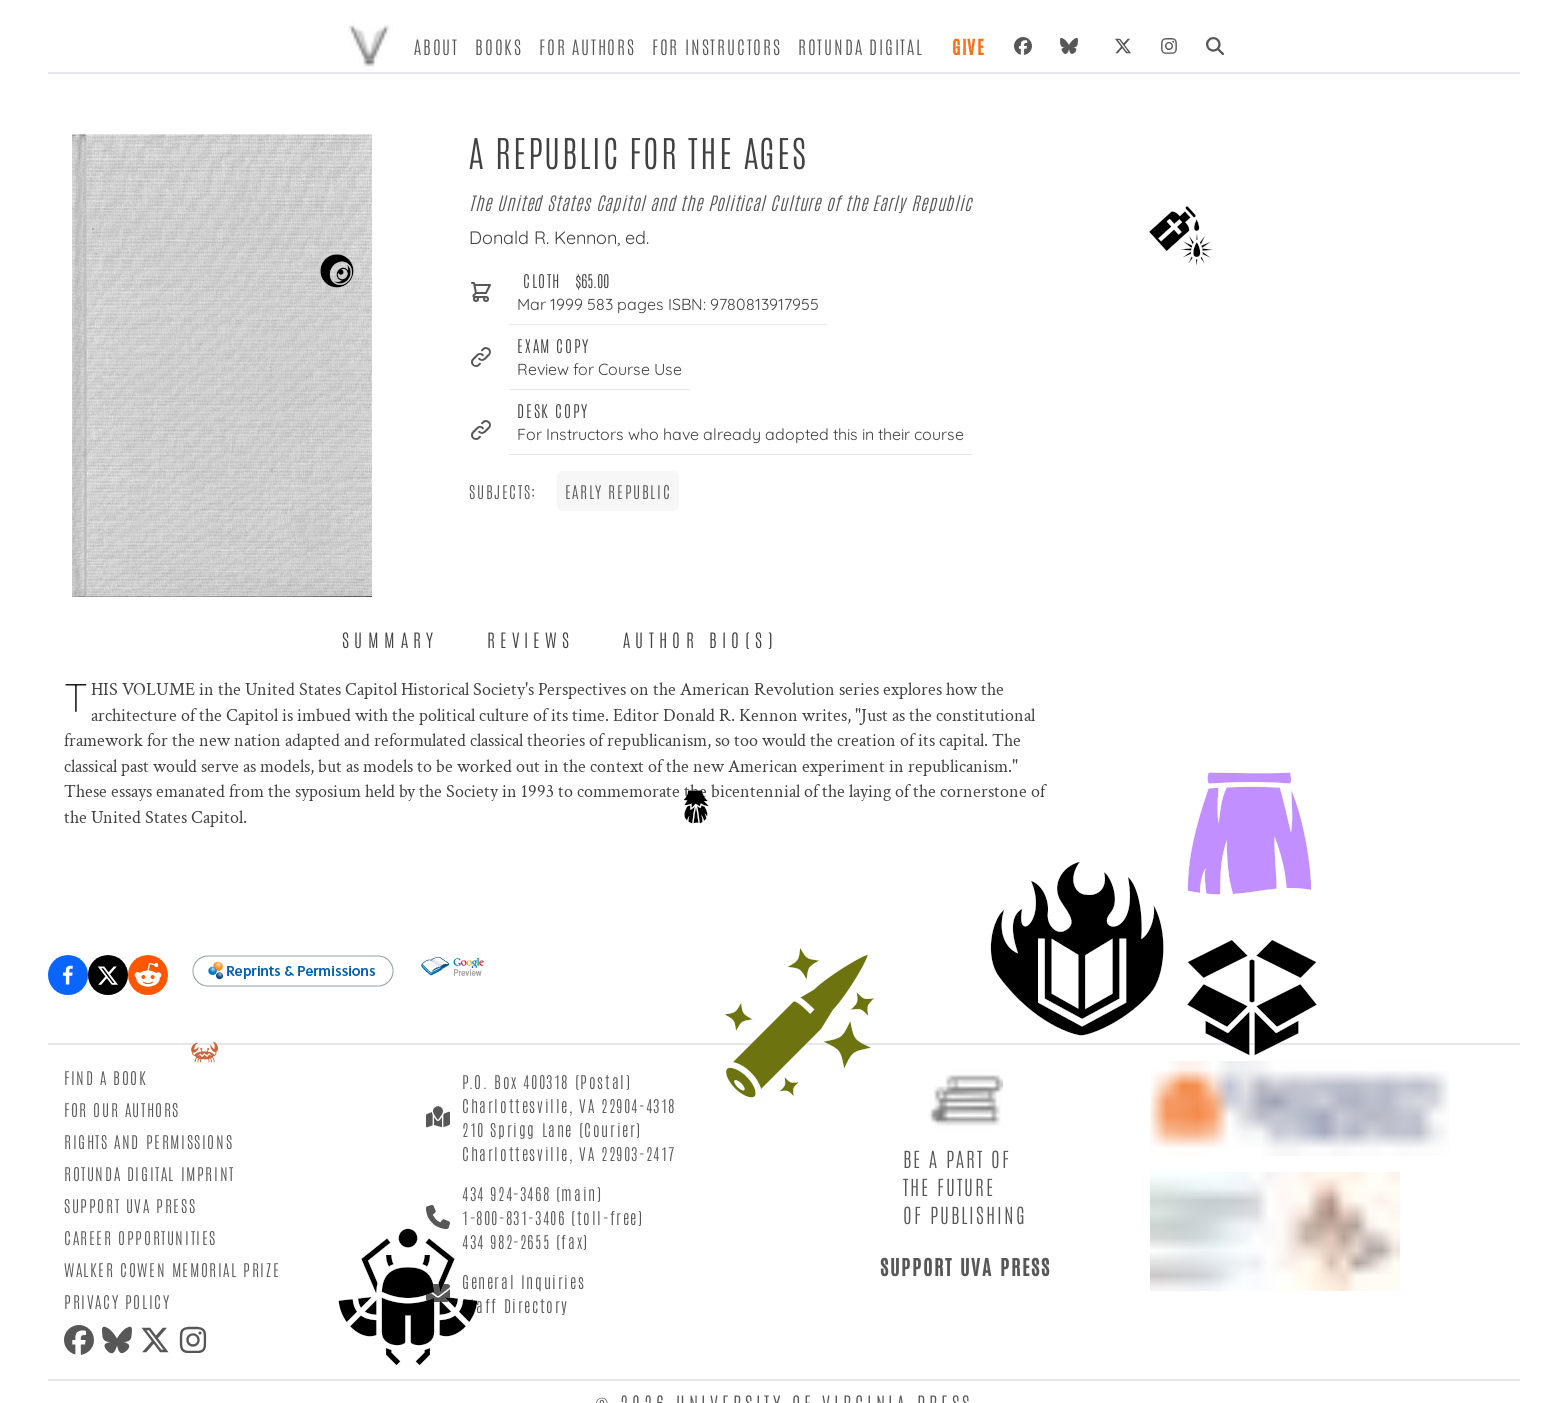  Describe the element at coordinates (1249, 833) in the screenshot. I see `browse skirts in clothing catalog` at that location.